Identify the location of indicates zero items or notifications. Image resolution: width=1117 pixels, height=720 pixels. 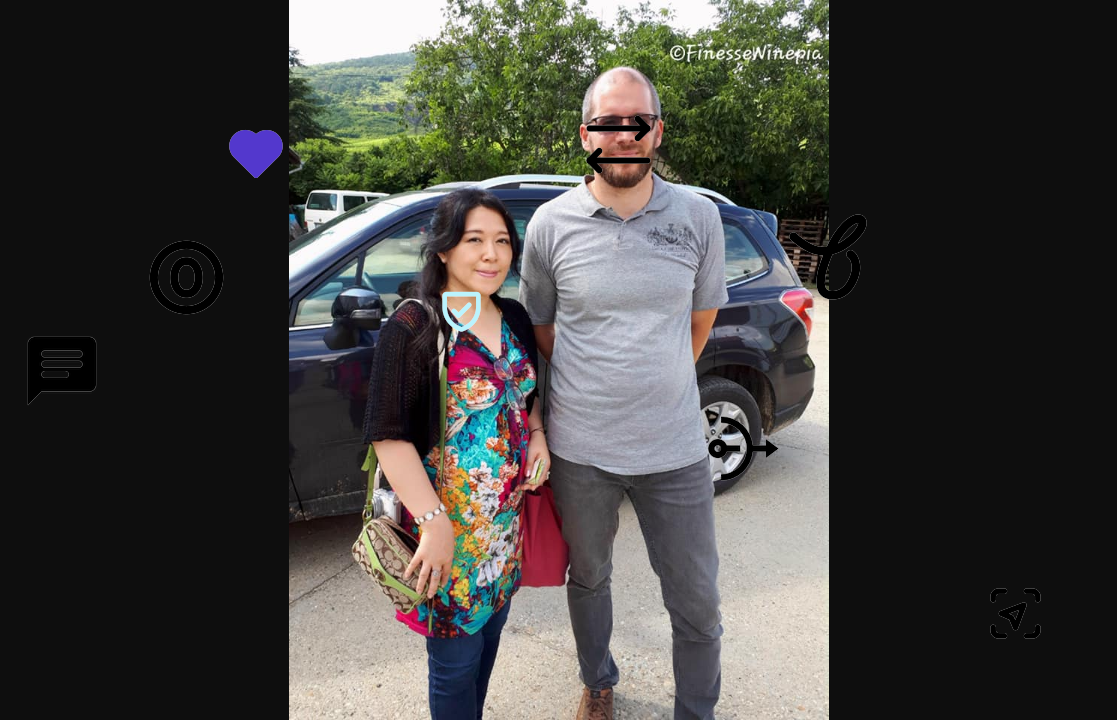
(186, 277).